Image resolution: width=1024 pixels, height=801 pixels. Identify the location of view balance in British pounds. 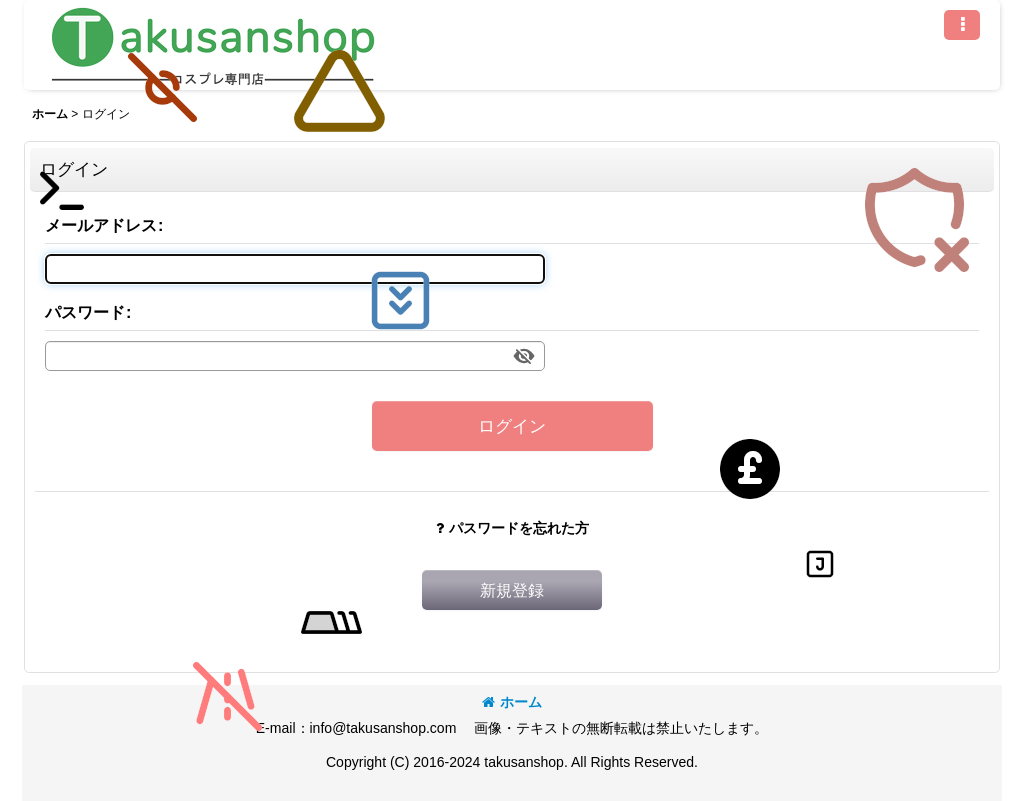
(750, 469).